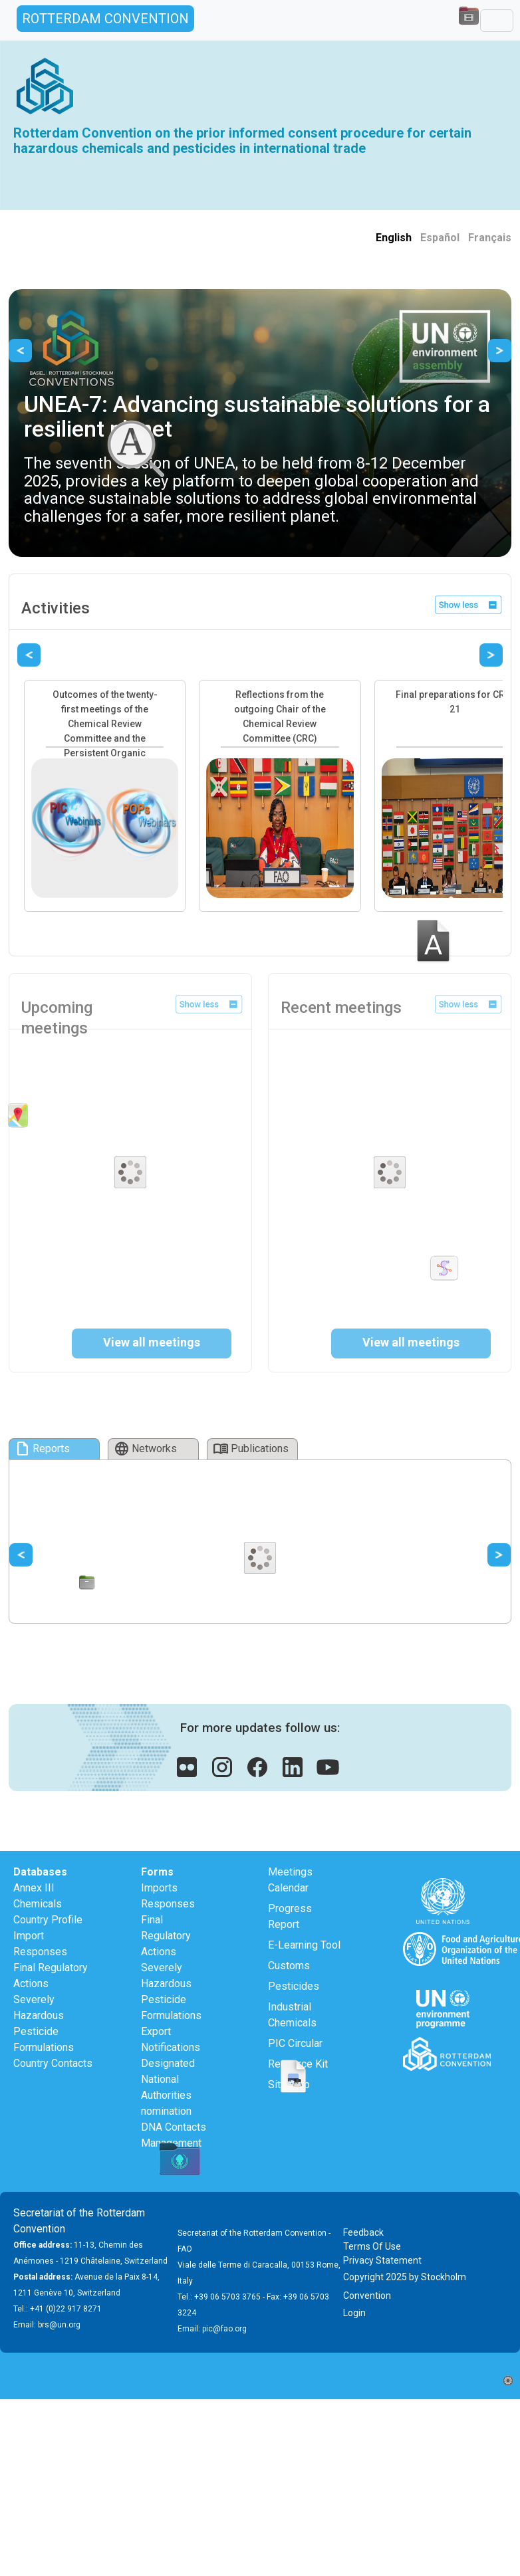  I want to click on a generic font file, so click(433, 941).